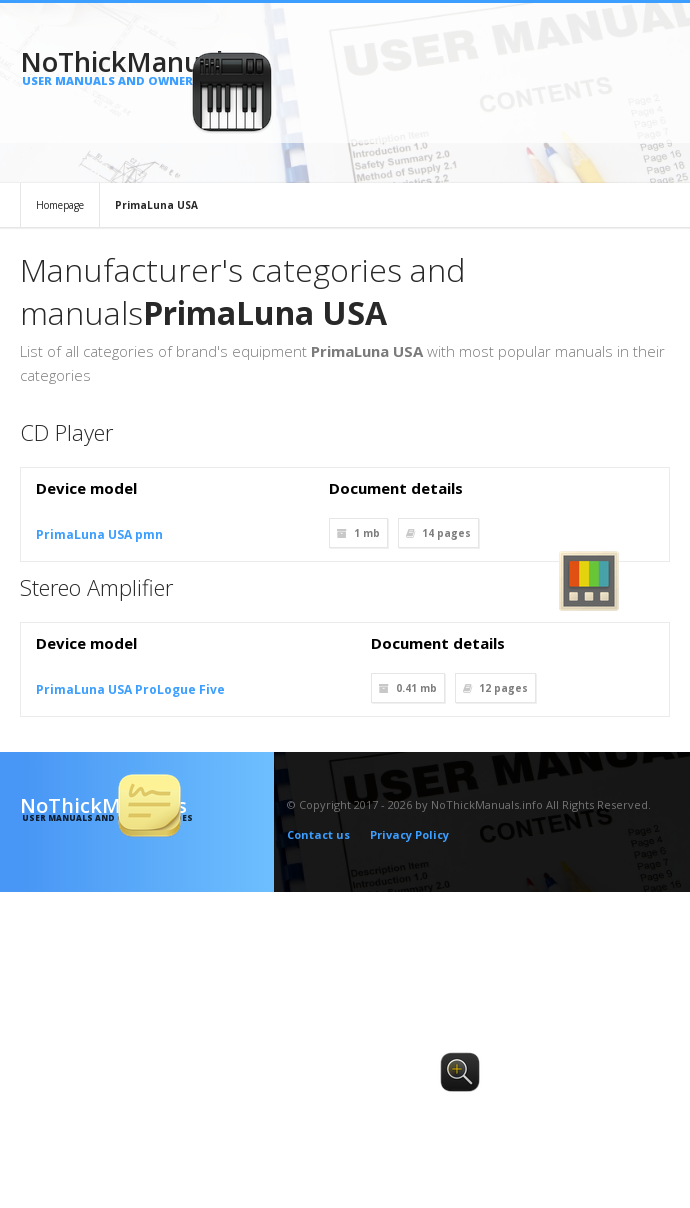  I want to click on open the magnifier accessibility app, so click(460, 1072).